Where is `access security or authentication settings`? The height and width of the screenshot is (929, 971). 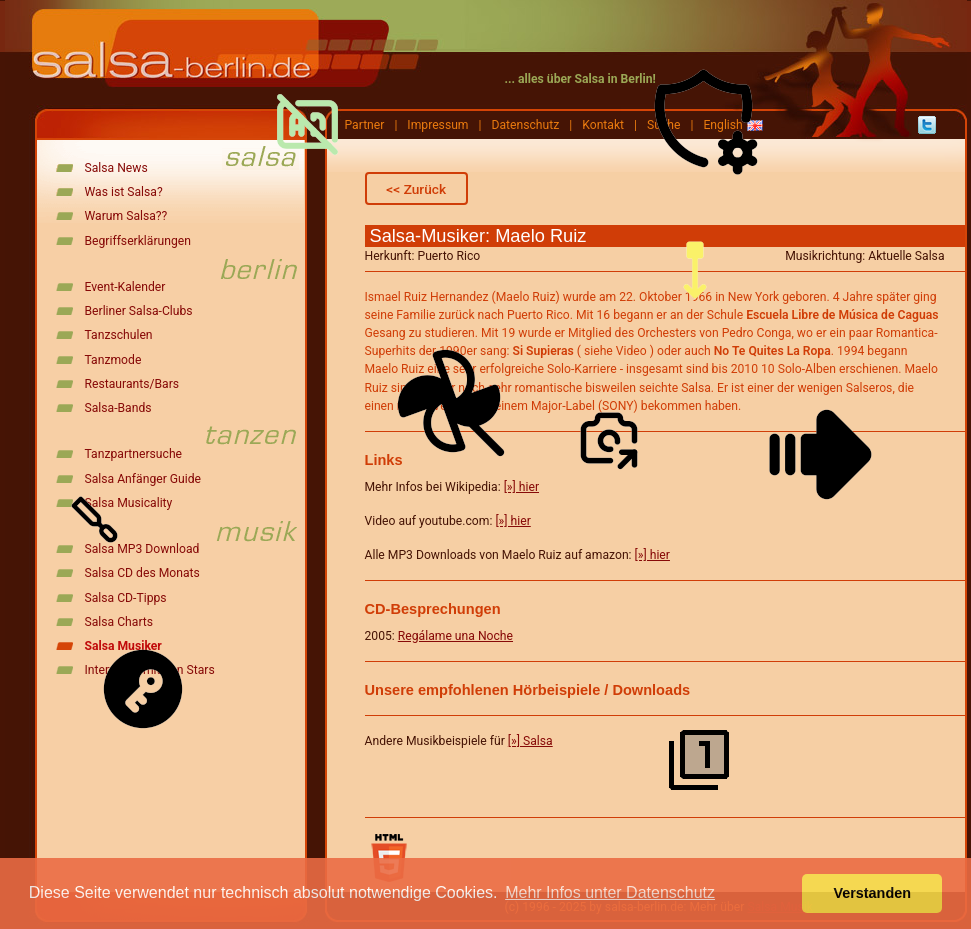 access security or authentication settings is located at coordinates (143, 689).